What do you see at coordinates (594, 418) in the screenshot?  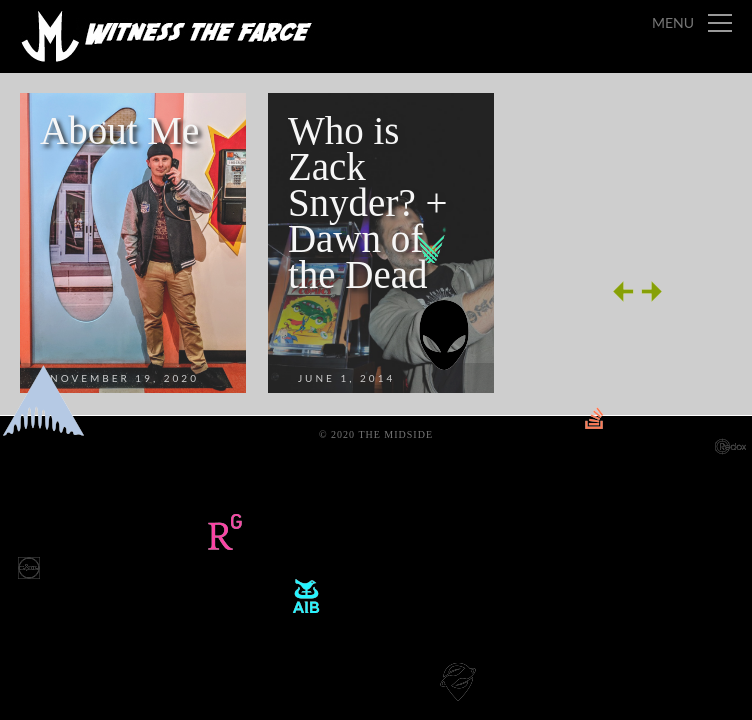 I see `visit stack overflow website` at bounding box center [594, 418].